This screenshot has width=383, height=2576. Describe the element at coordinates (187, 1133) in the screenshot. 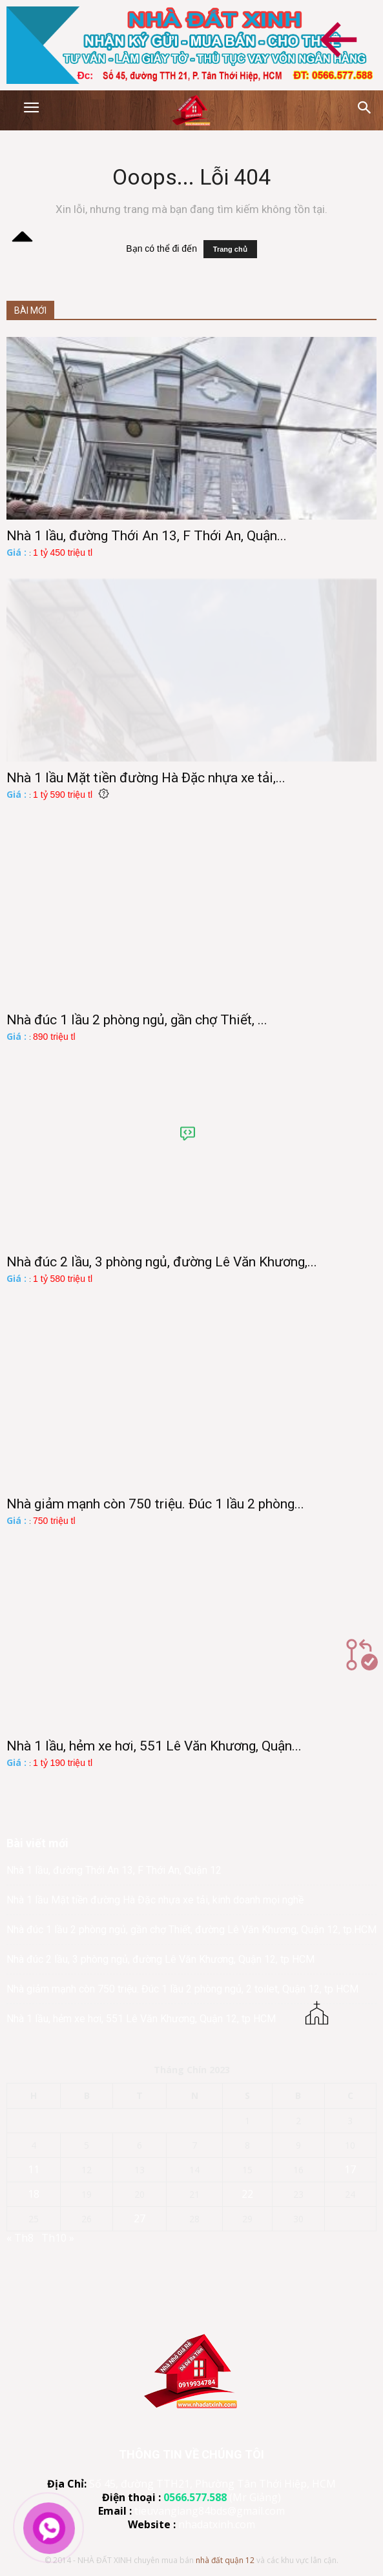

I see `open code review comments` at that location.